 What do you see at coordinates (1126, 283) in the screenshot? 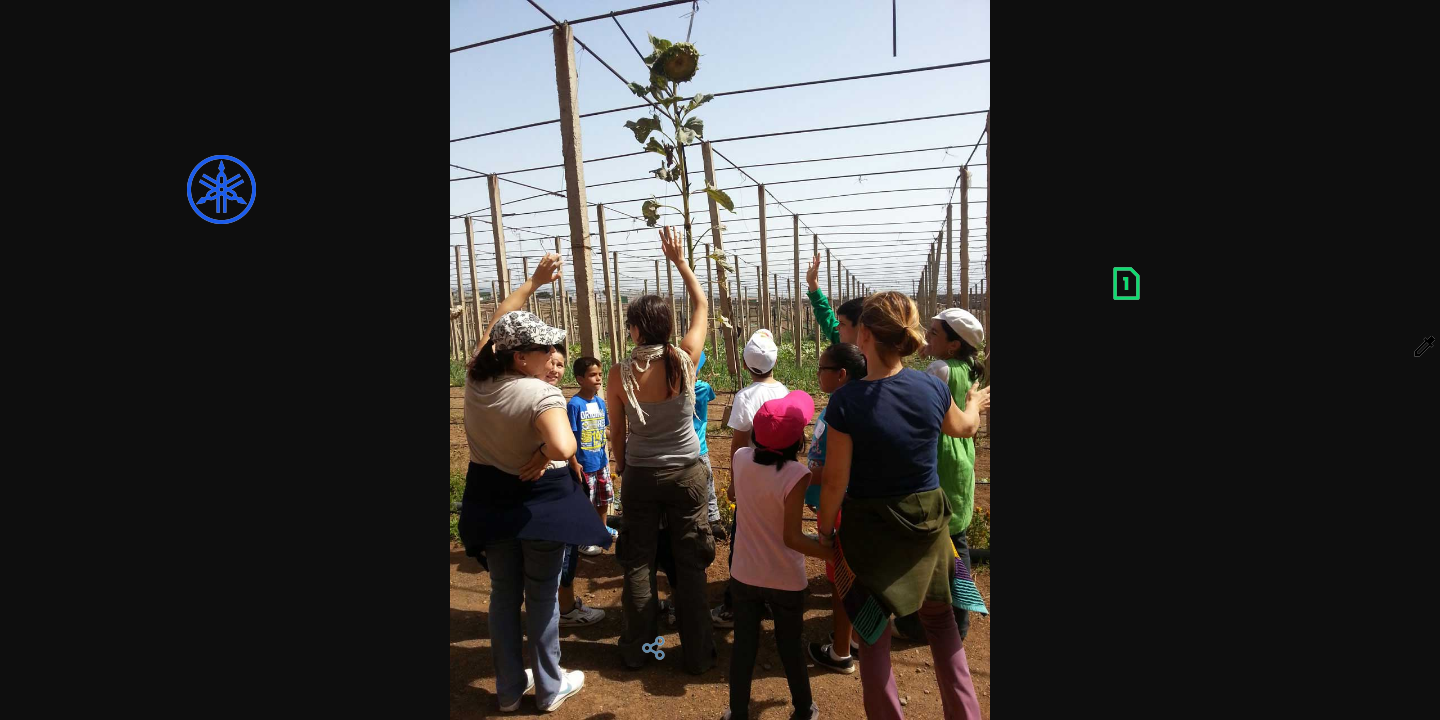
I see `indicates primary SIM card slot (SIM 1)` at bounding box center [1126, 283].